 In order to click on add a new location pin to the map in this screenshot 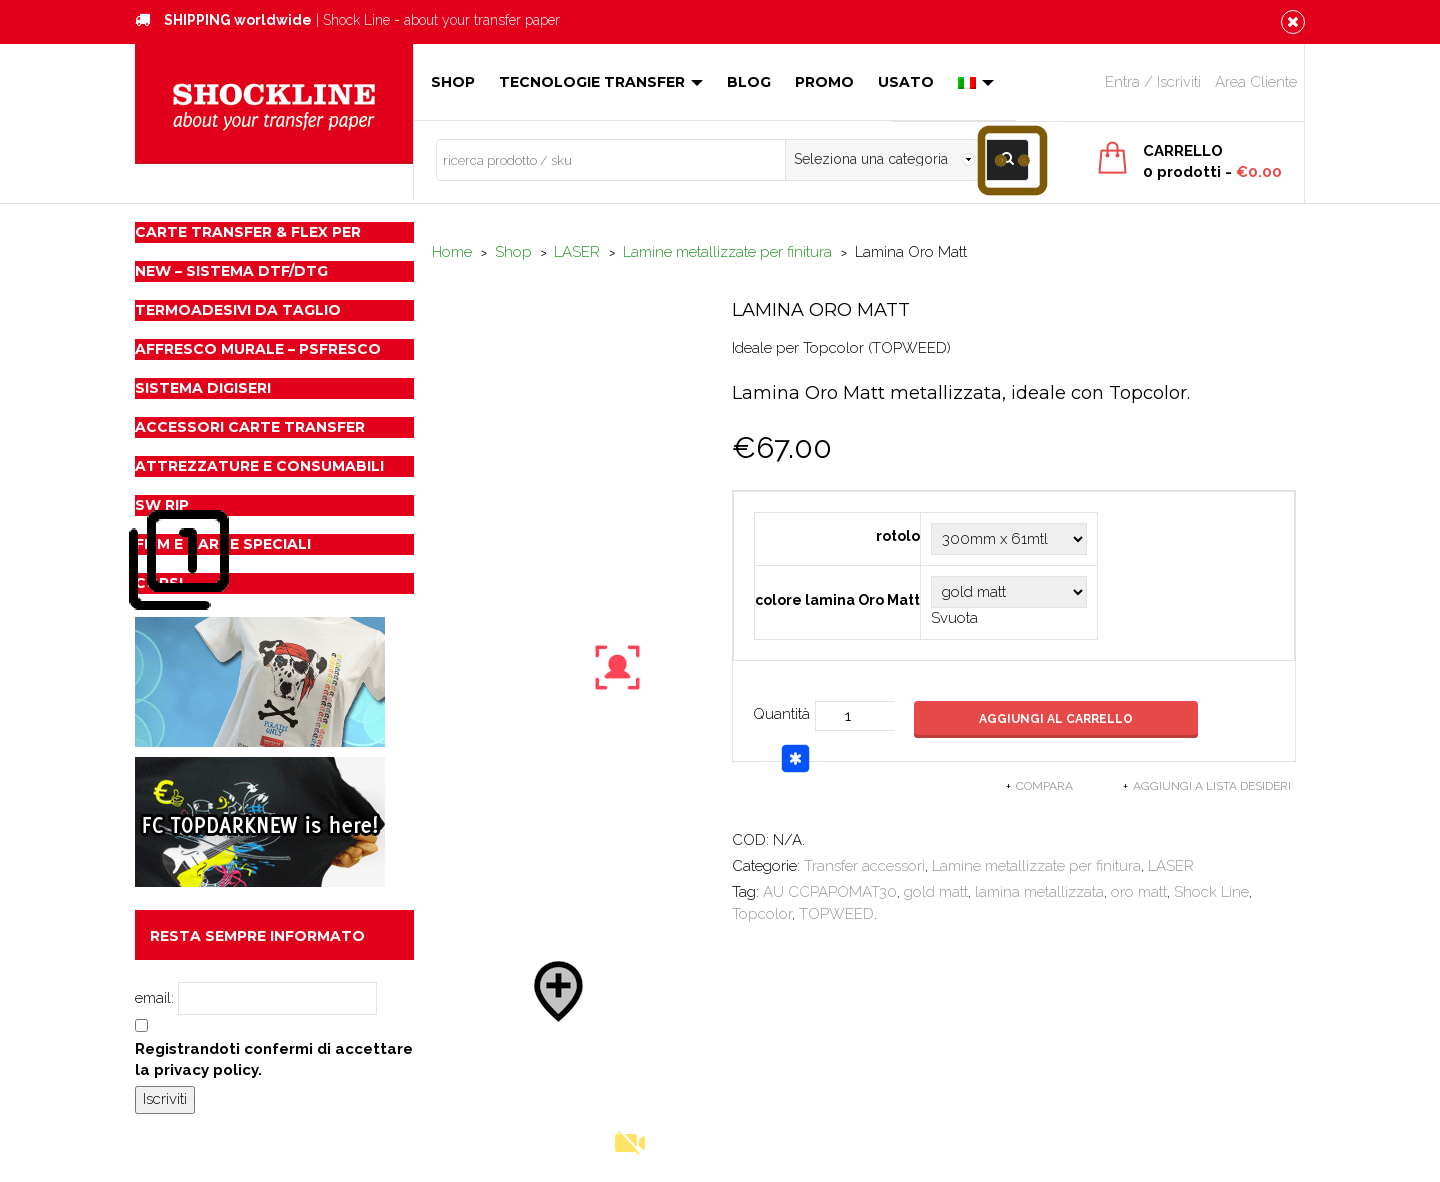, I will do `click(558, 991)`.